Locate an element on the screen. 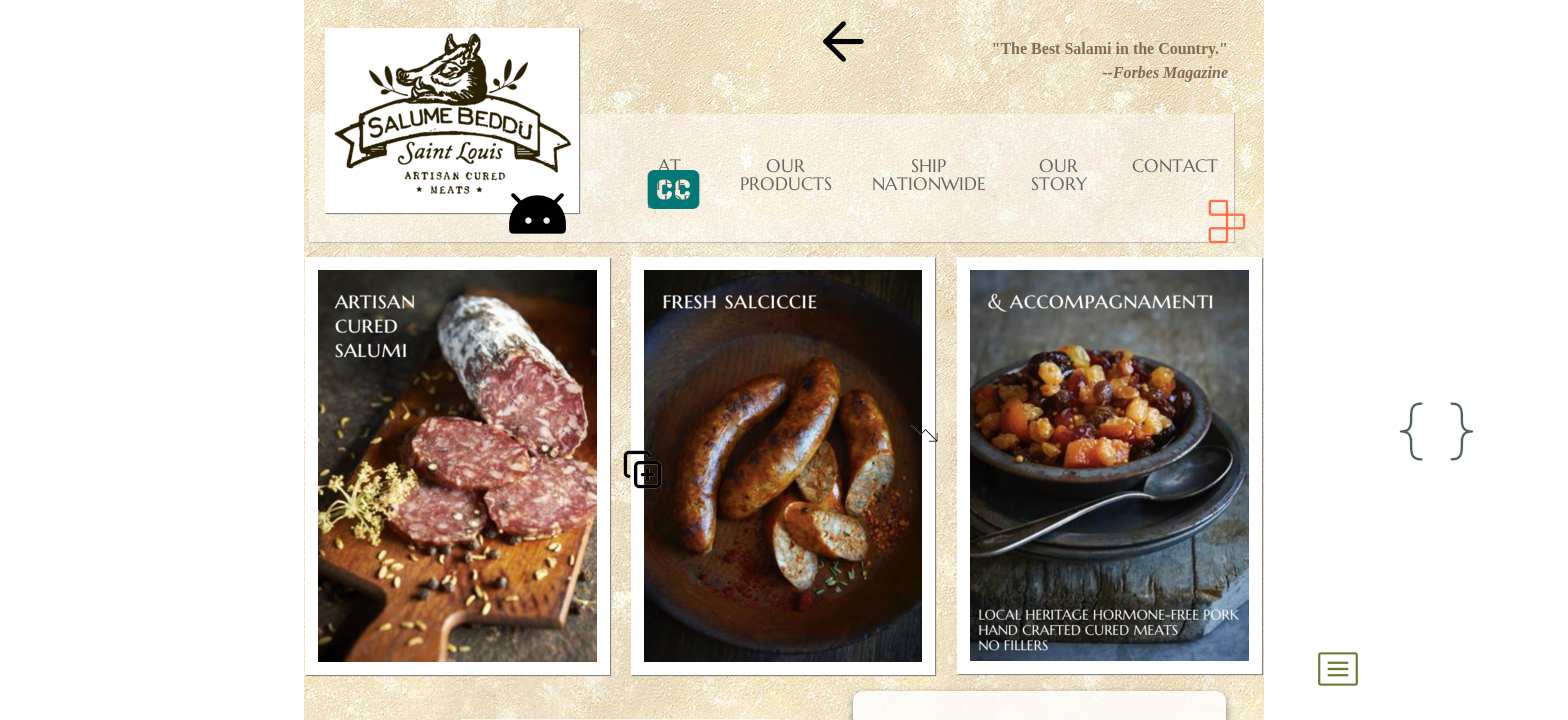 This screenshot has height=720, width=1568. indicates a downward trend or decline in data is located at coordinates (924, 433).